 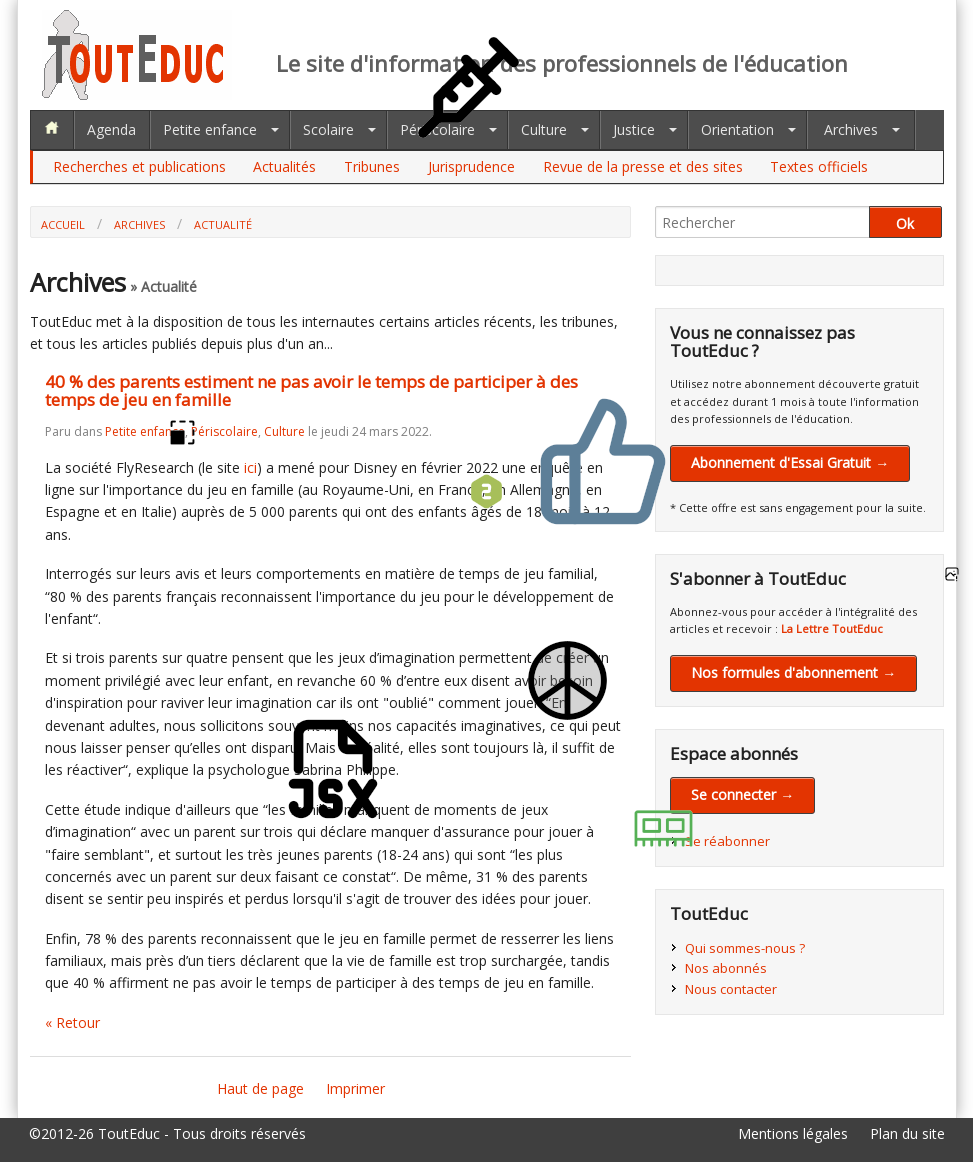 What do you see at coordinates (468, 87) in the screenshot?
I see `access vaccination records` at bounding box center [468, 87].